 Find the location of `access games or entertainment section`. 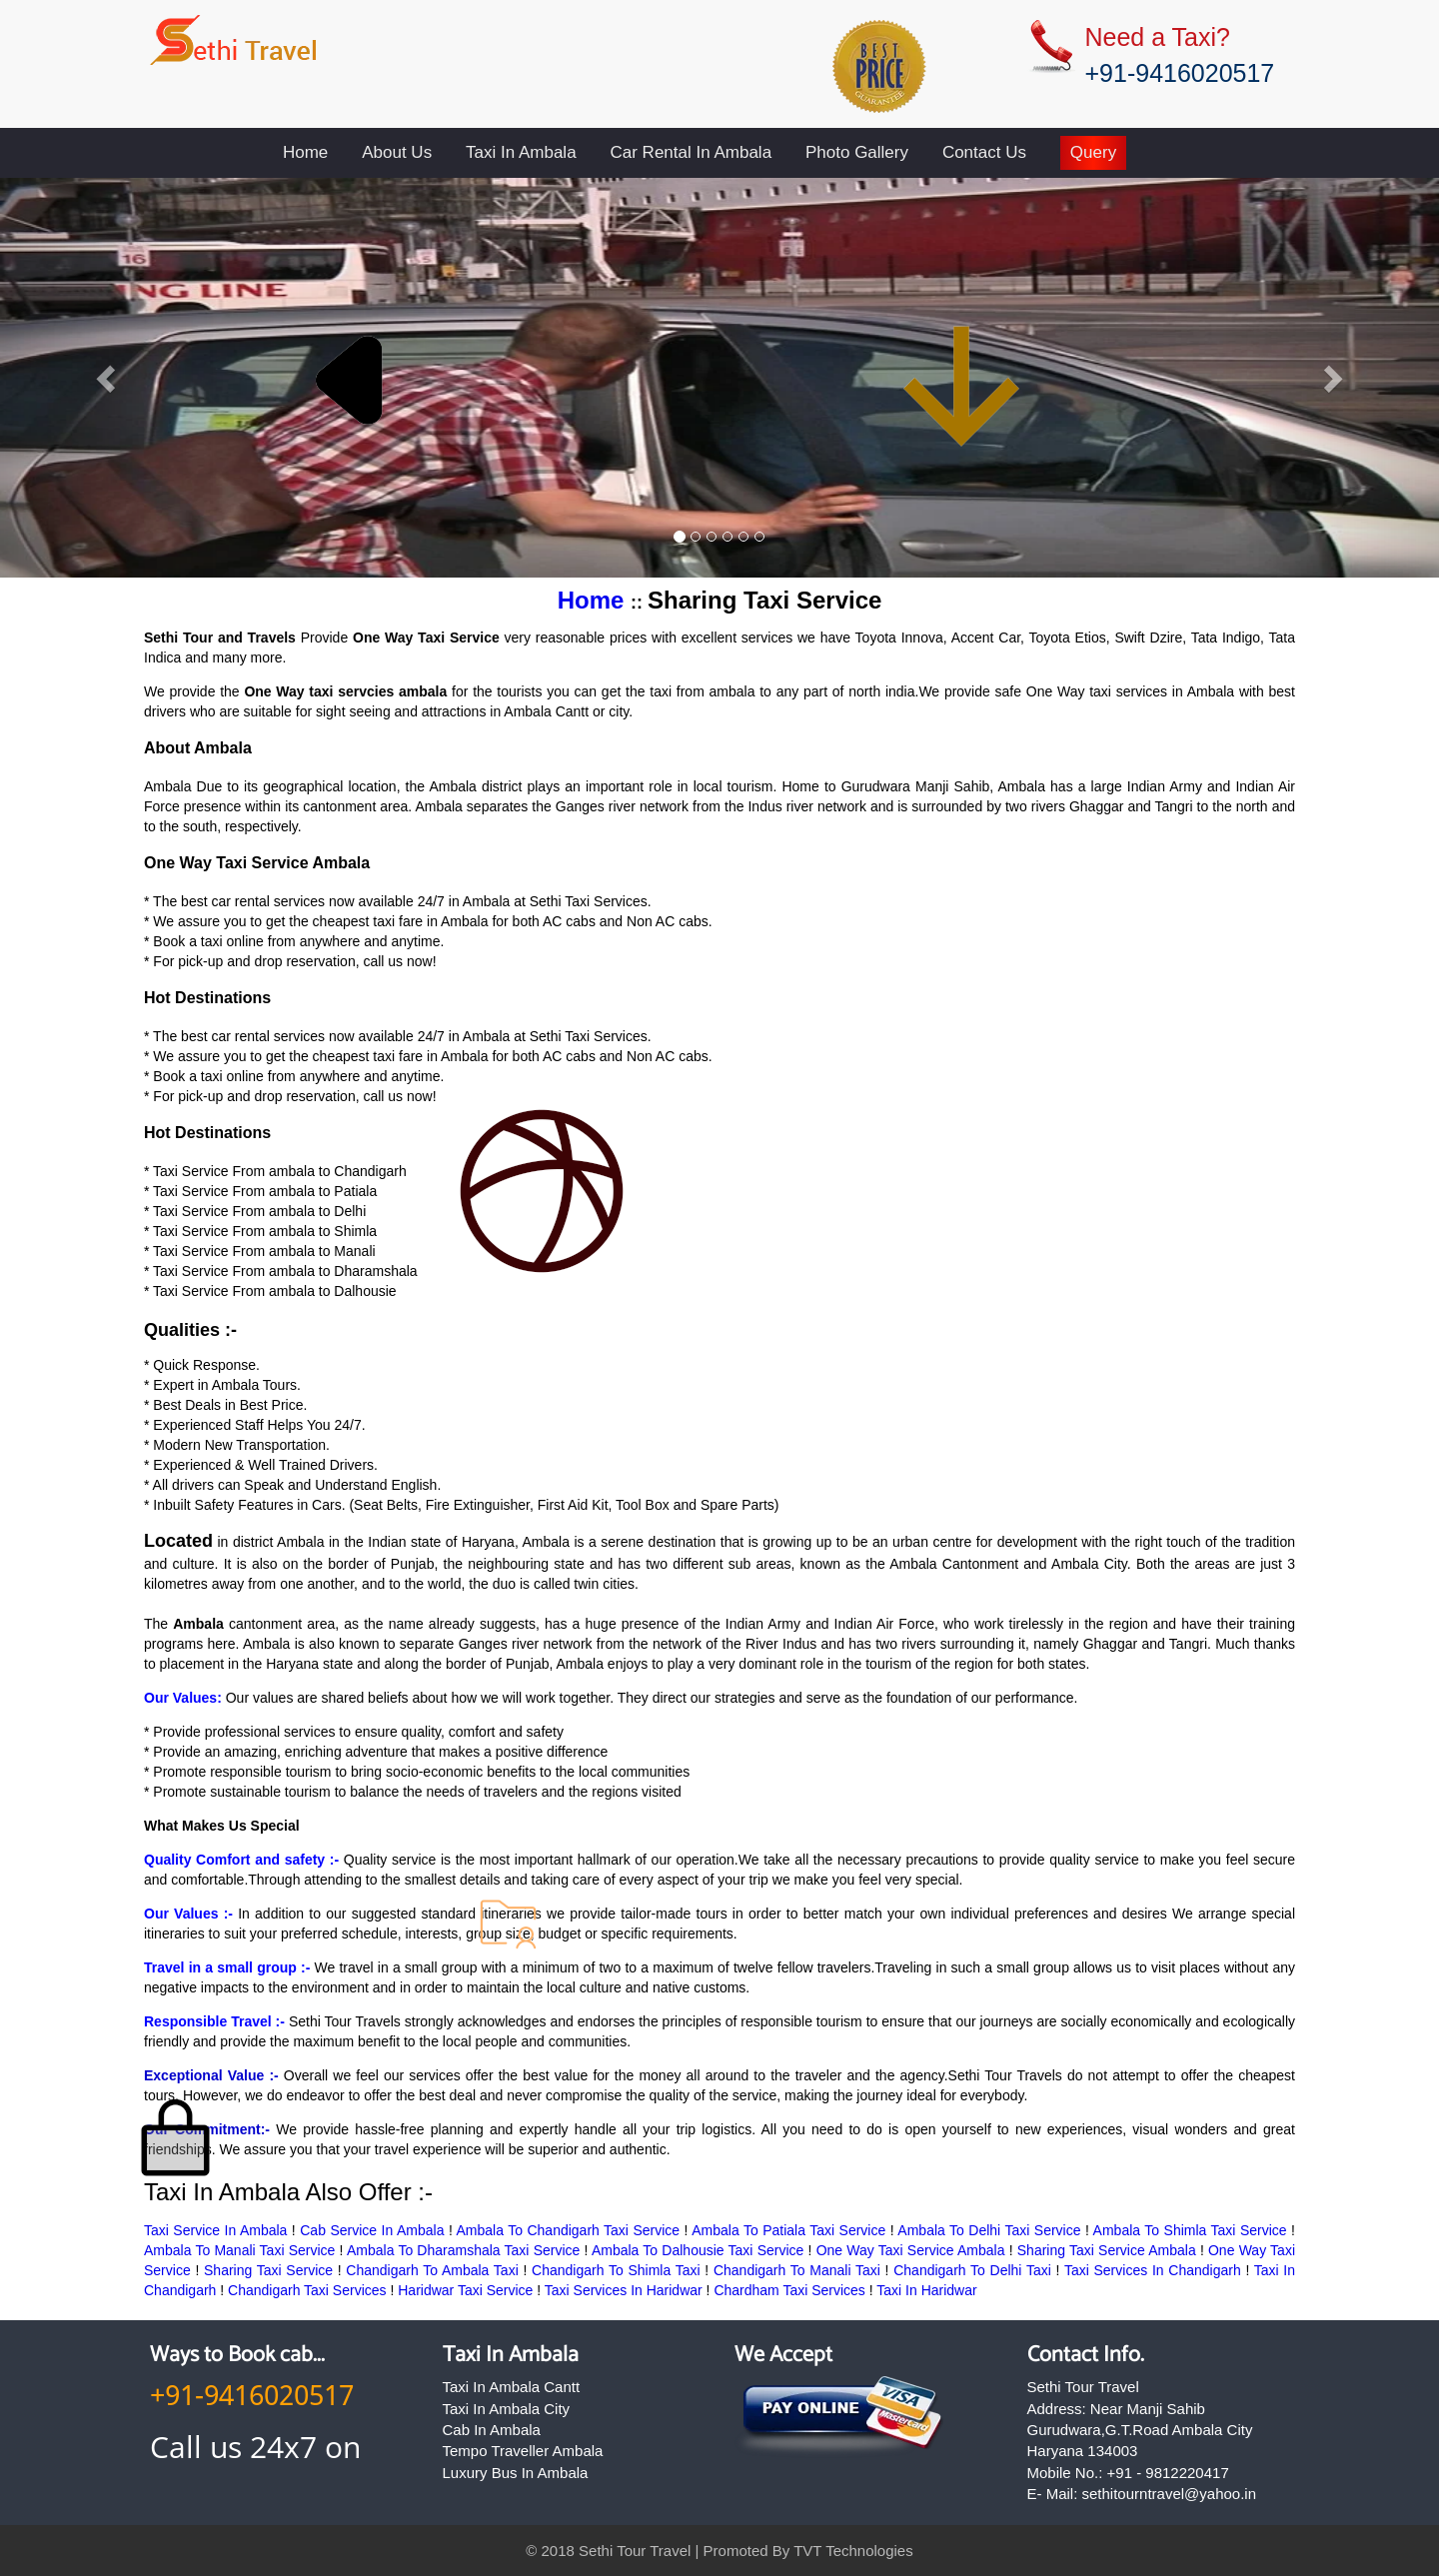

access games or entertainment section is located at coordinates (542, 1191).